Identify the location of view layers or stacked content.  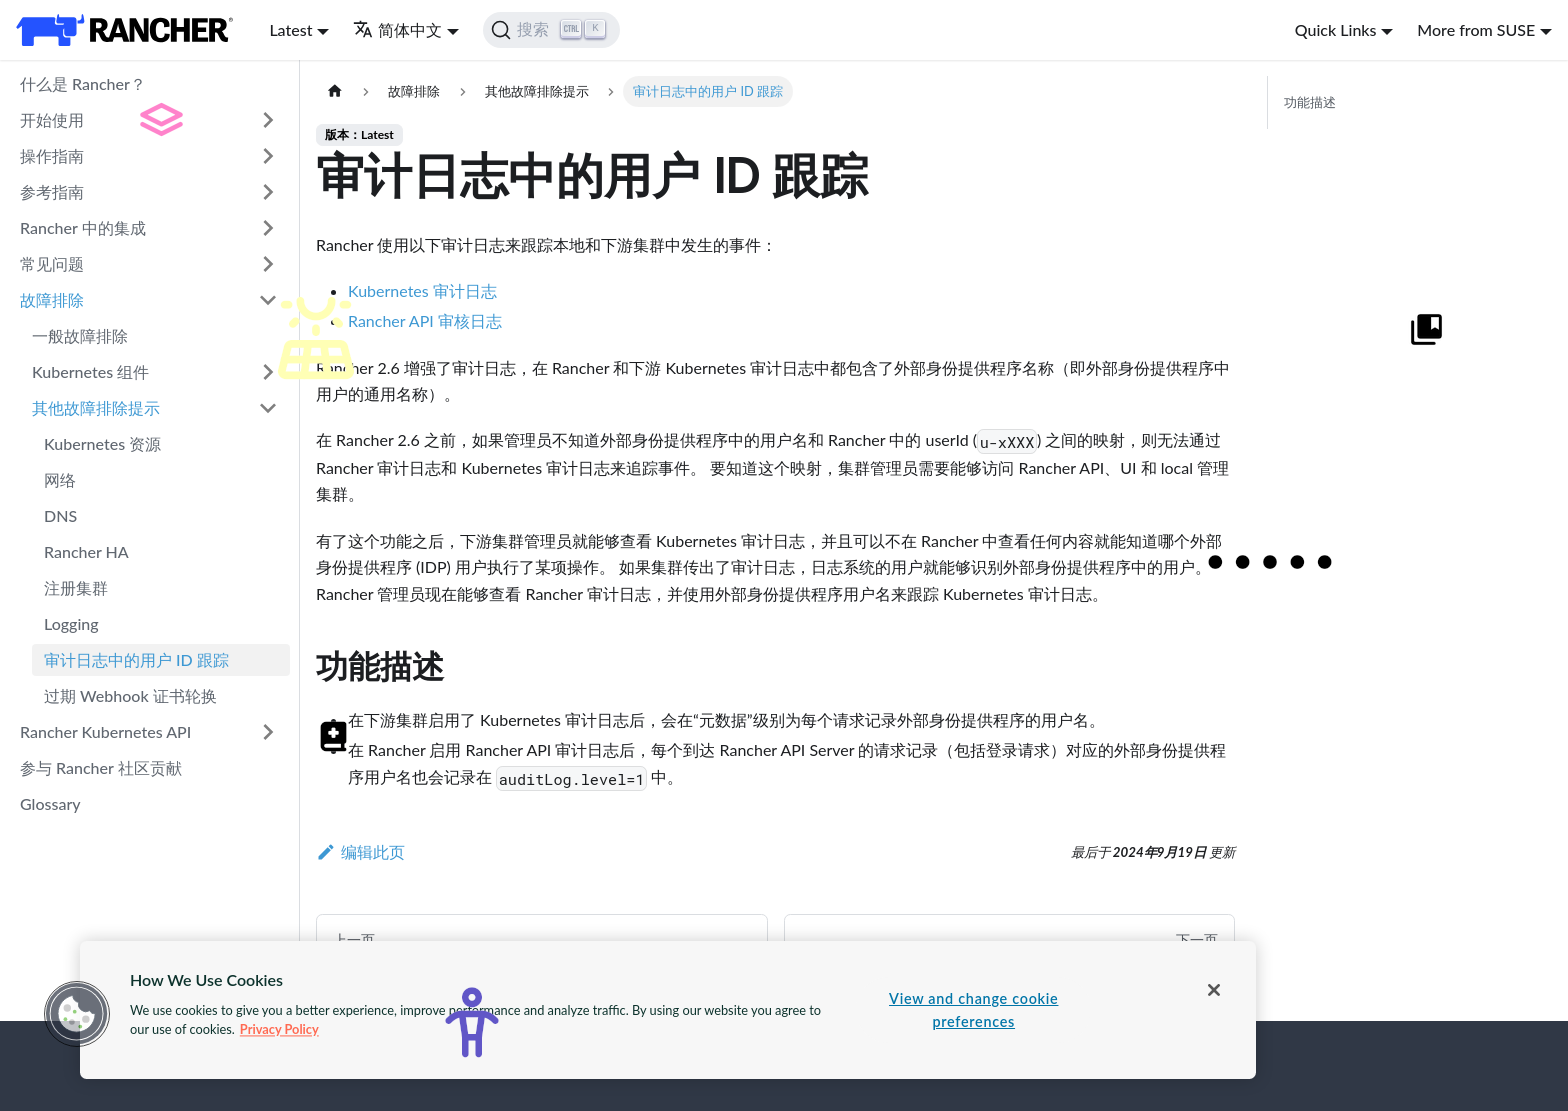
(161, 119).